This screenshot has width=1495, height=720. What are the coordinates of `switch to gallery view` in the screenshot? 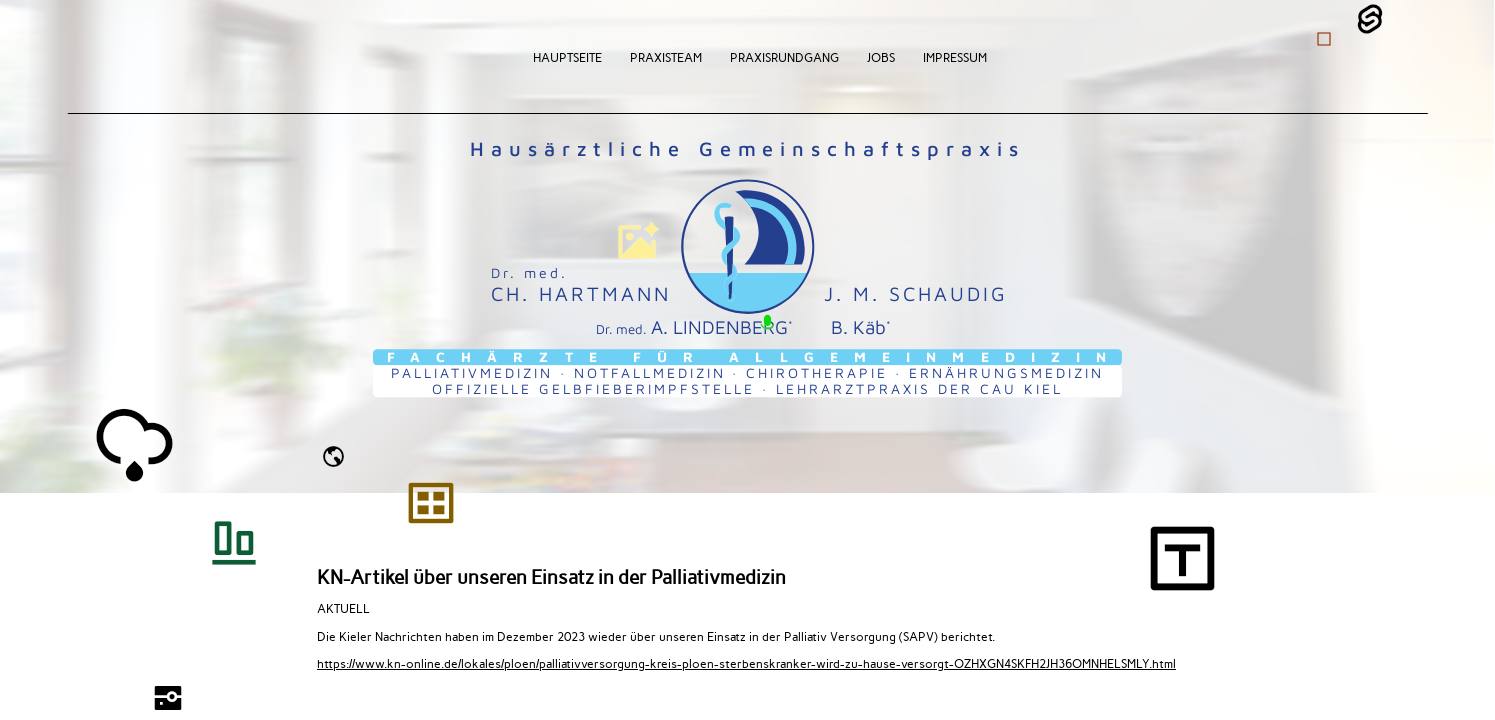 It's located at (431, 503).